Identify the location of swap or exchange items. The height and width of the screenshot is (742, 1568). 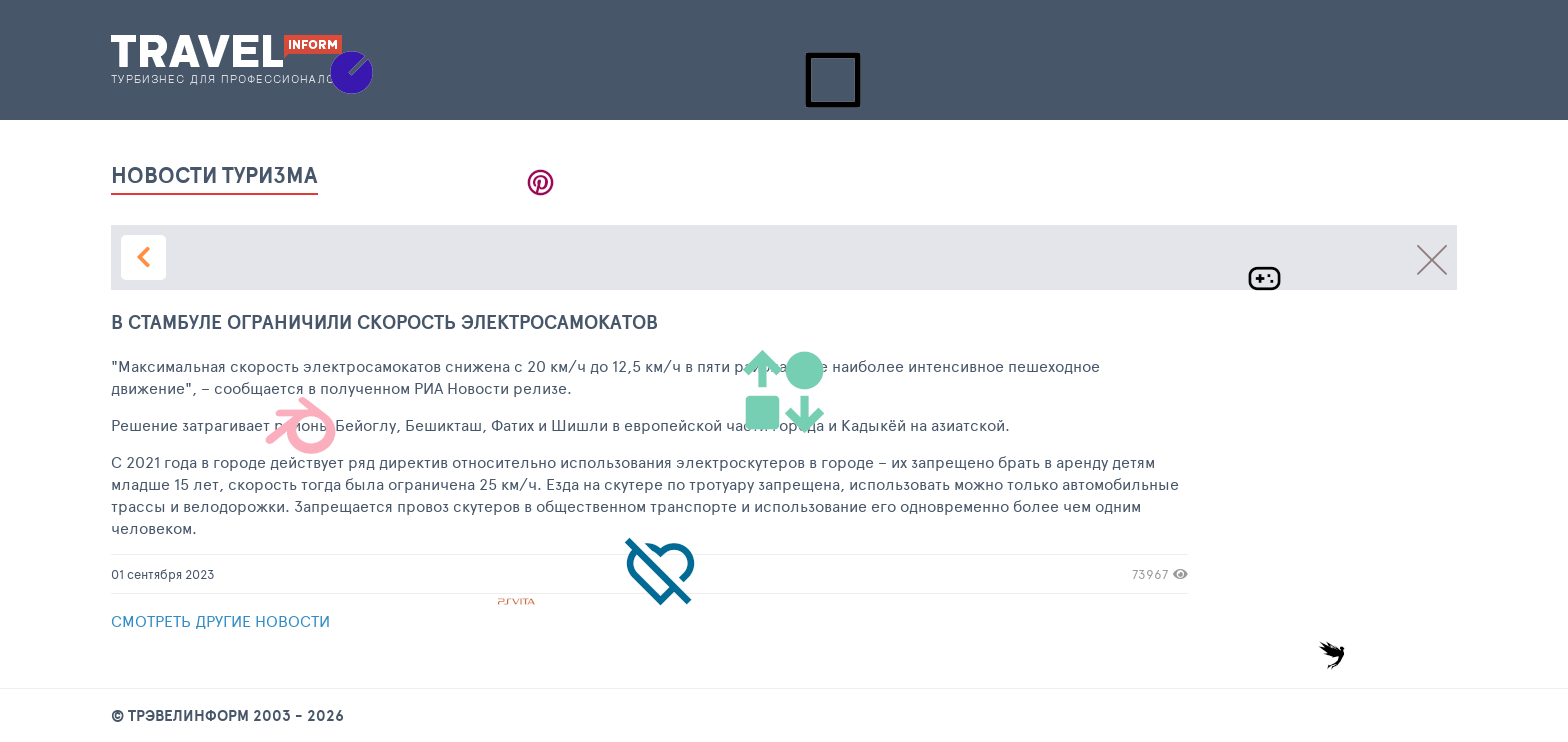
(783, 391).